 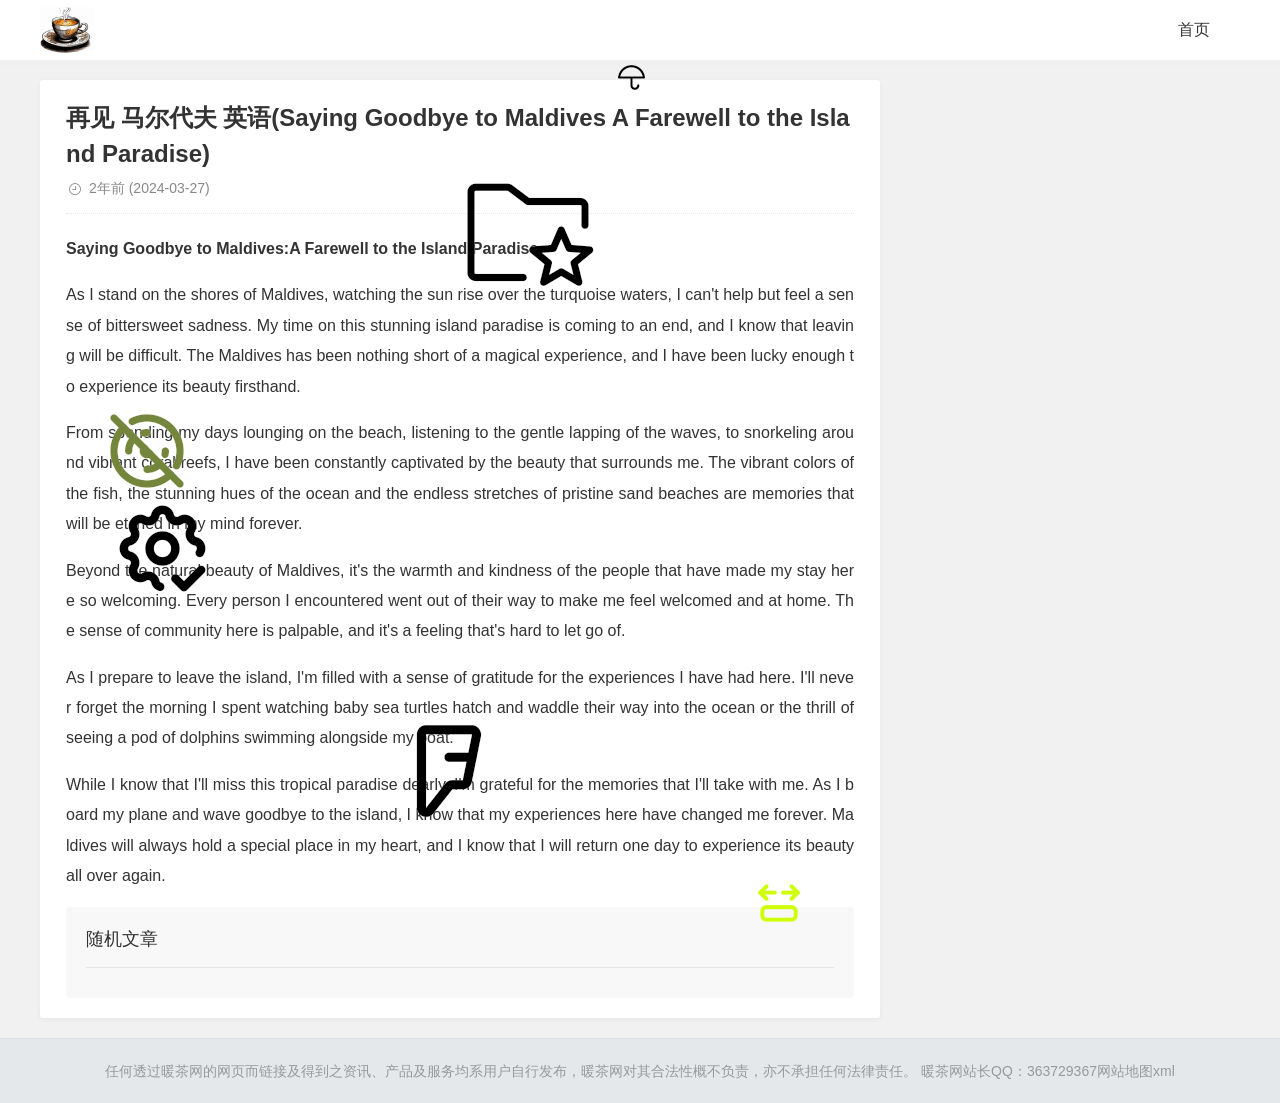 What do you see at coordinates (147, 451) in the screenshot?
I see `disc or media playback unavailable` at bounding box center [147, 451].